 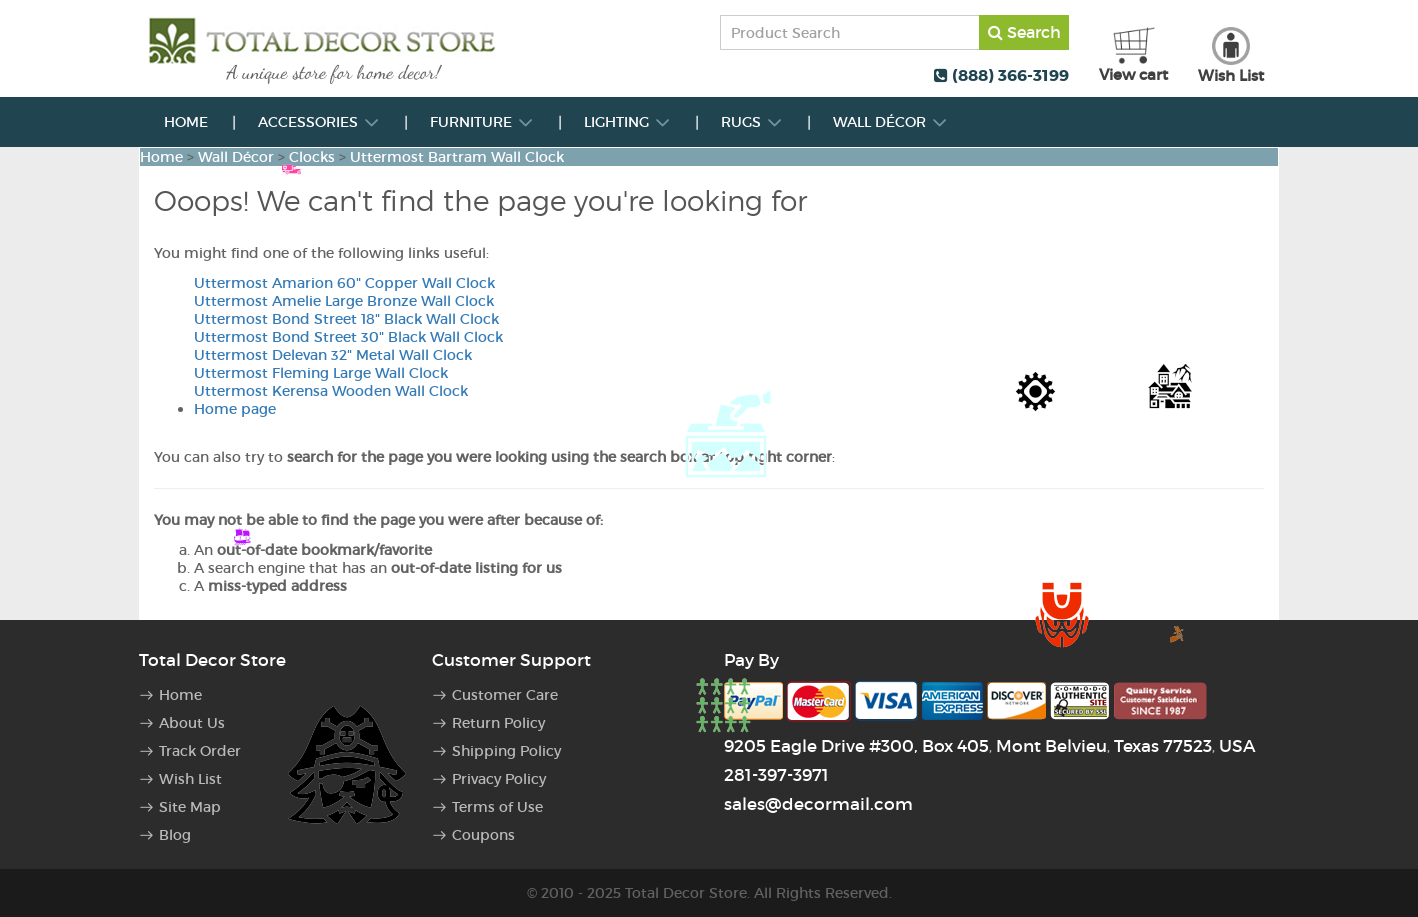 What do you see at coordinates (1062, 615) in the screenshot?
I see `select the magnet man character` at bounding box center [1062, 615].